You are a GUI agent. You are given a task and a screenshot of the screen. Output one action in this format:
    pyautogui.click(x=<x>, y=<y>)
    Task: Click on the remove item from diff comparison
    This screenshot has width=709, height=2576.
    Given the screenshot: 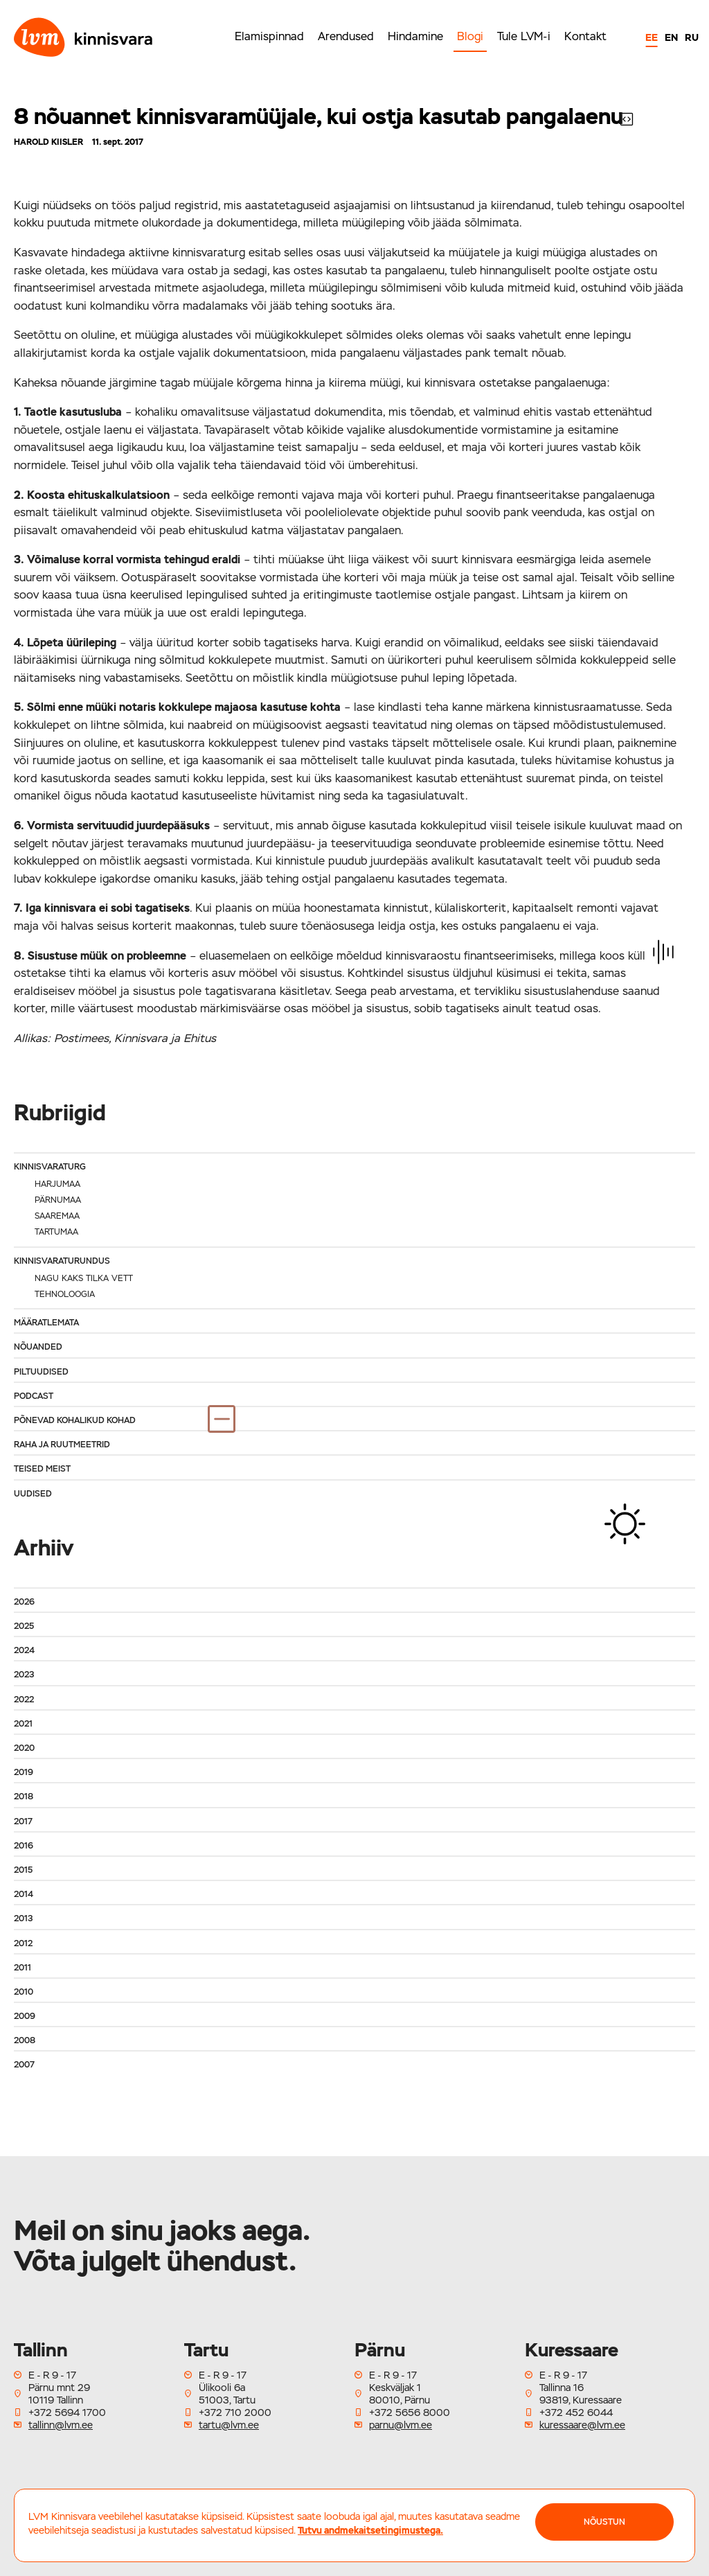 What is the action you would take?
    pyautogui.click(x=222, y=1419)
    